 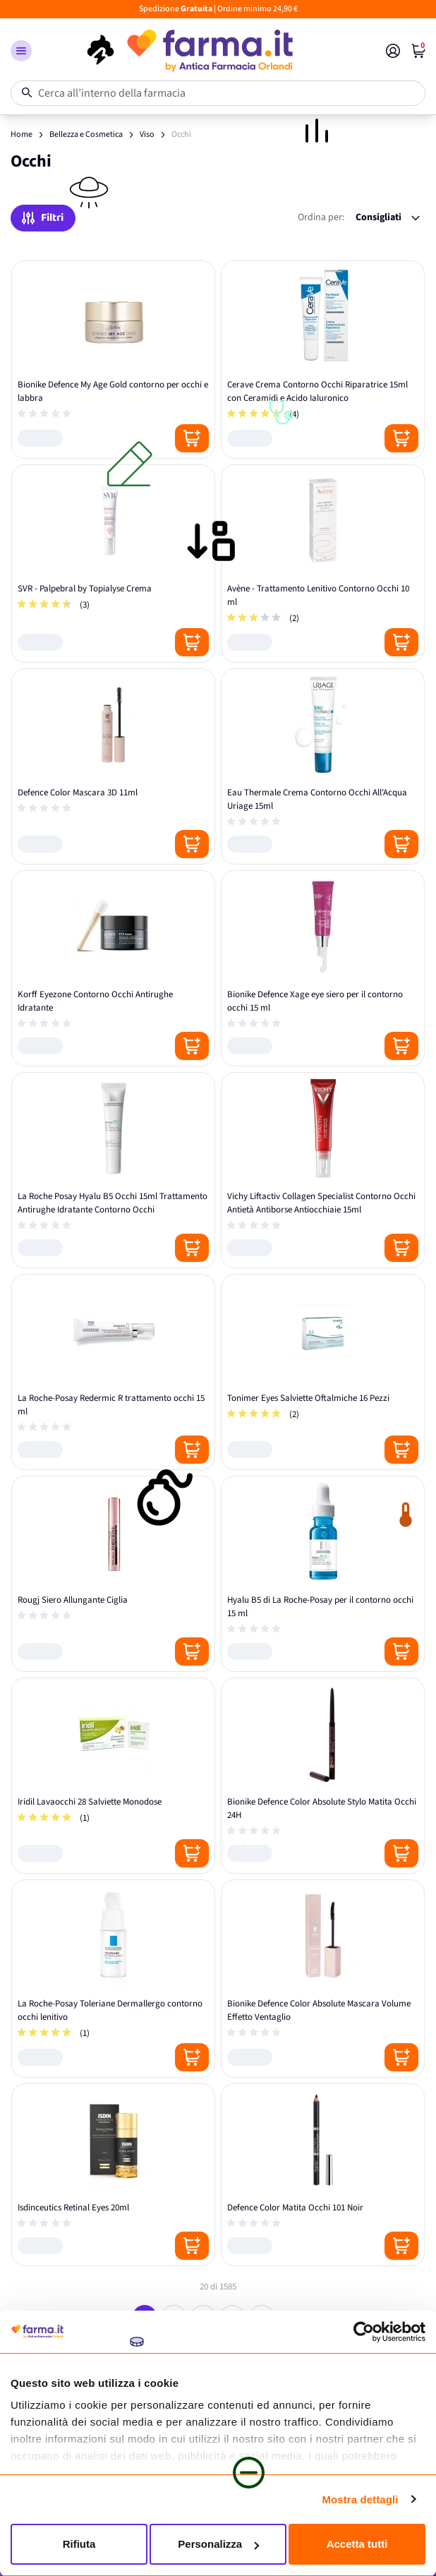 I want to click on access sci-fi or space-themed content, so click(x=89, y=192).